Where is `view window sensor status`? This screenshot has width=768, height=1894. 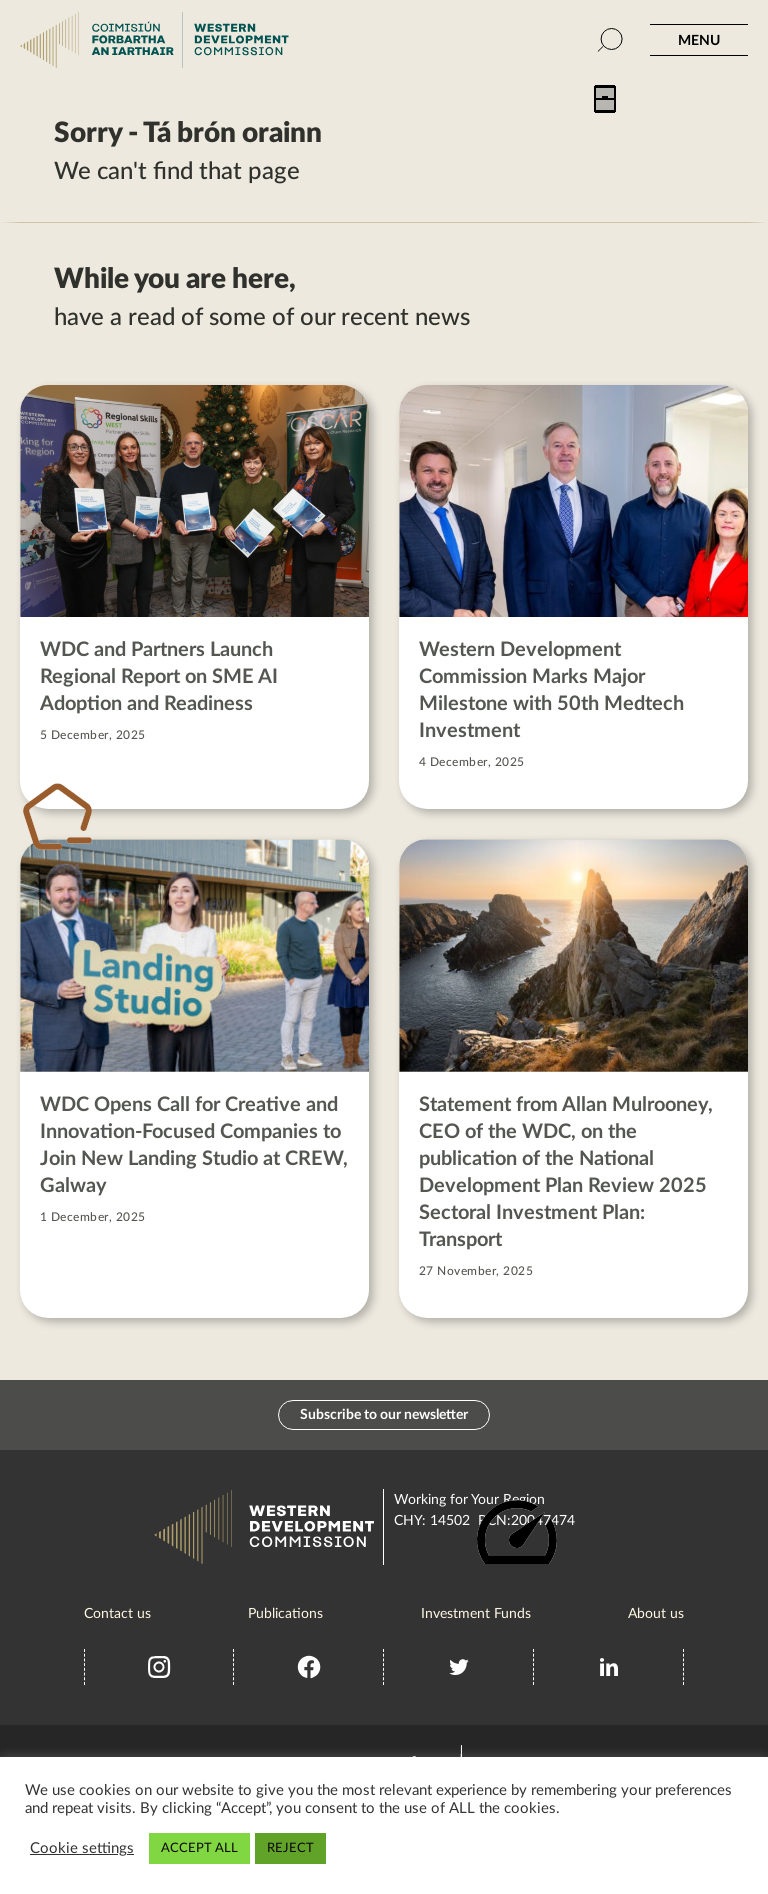
view window sensor status is located at coordinates (605, 99).